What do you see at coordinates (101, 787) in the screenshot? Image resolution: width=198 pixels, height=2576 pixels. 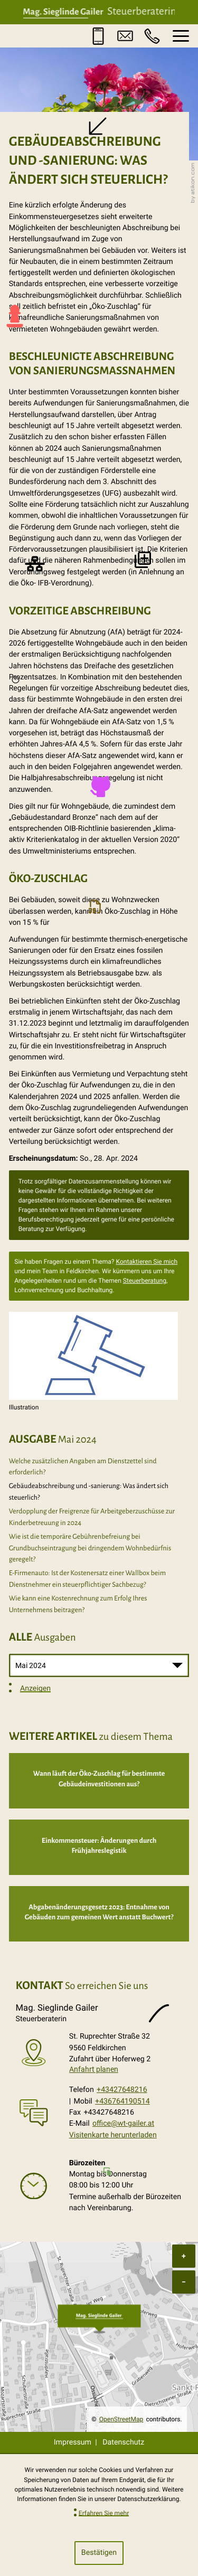 I see `view GitHub profile or repository` at bounding box center [101, 787].